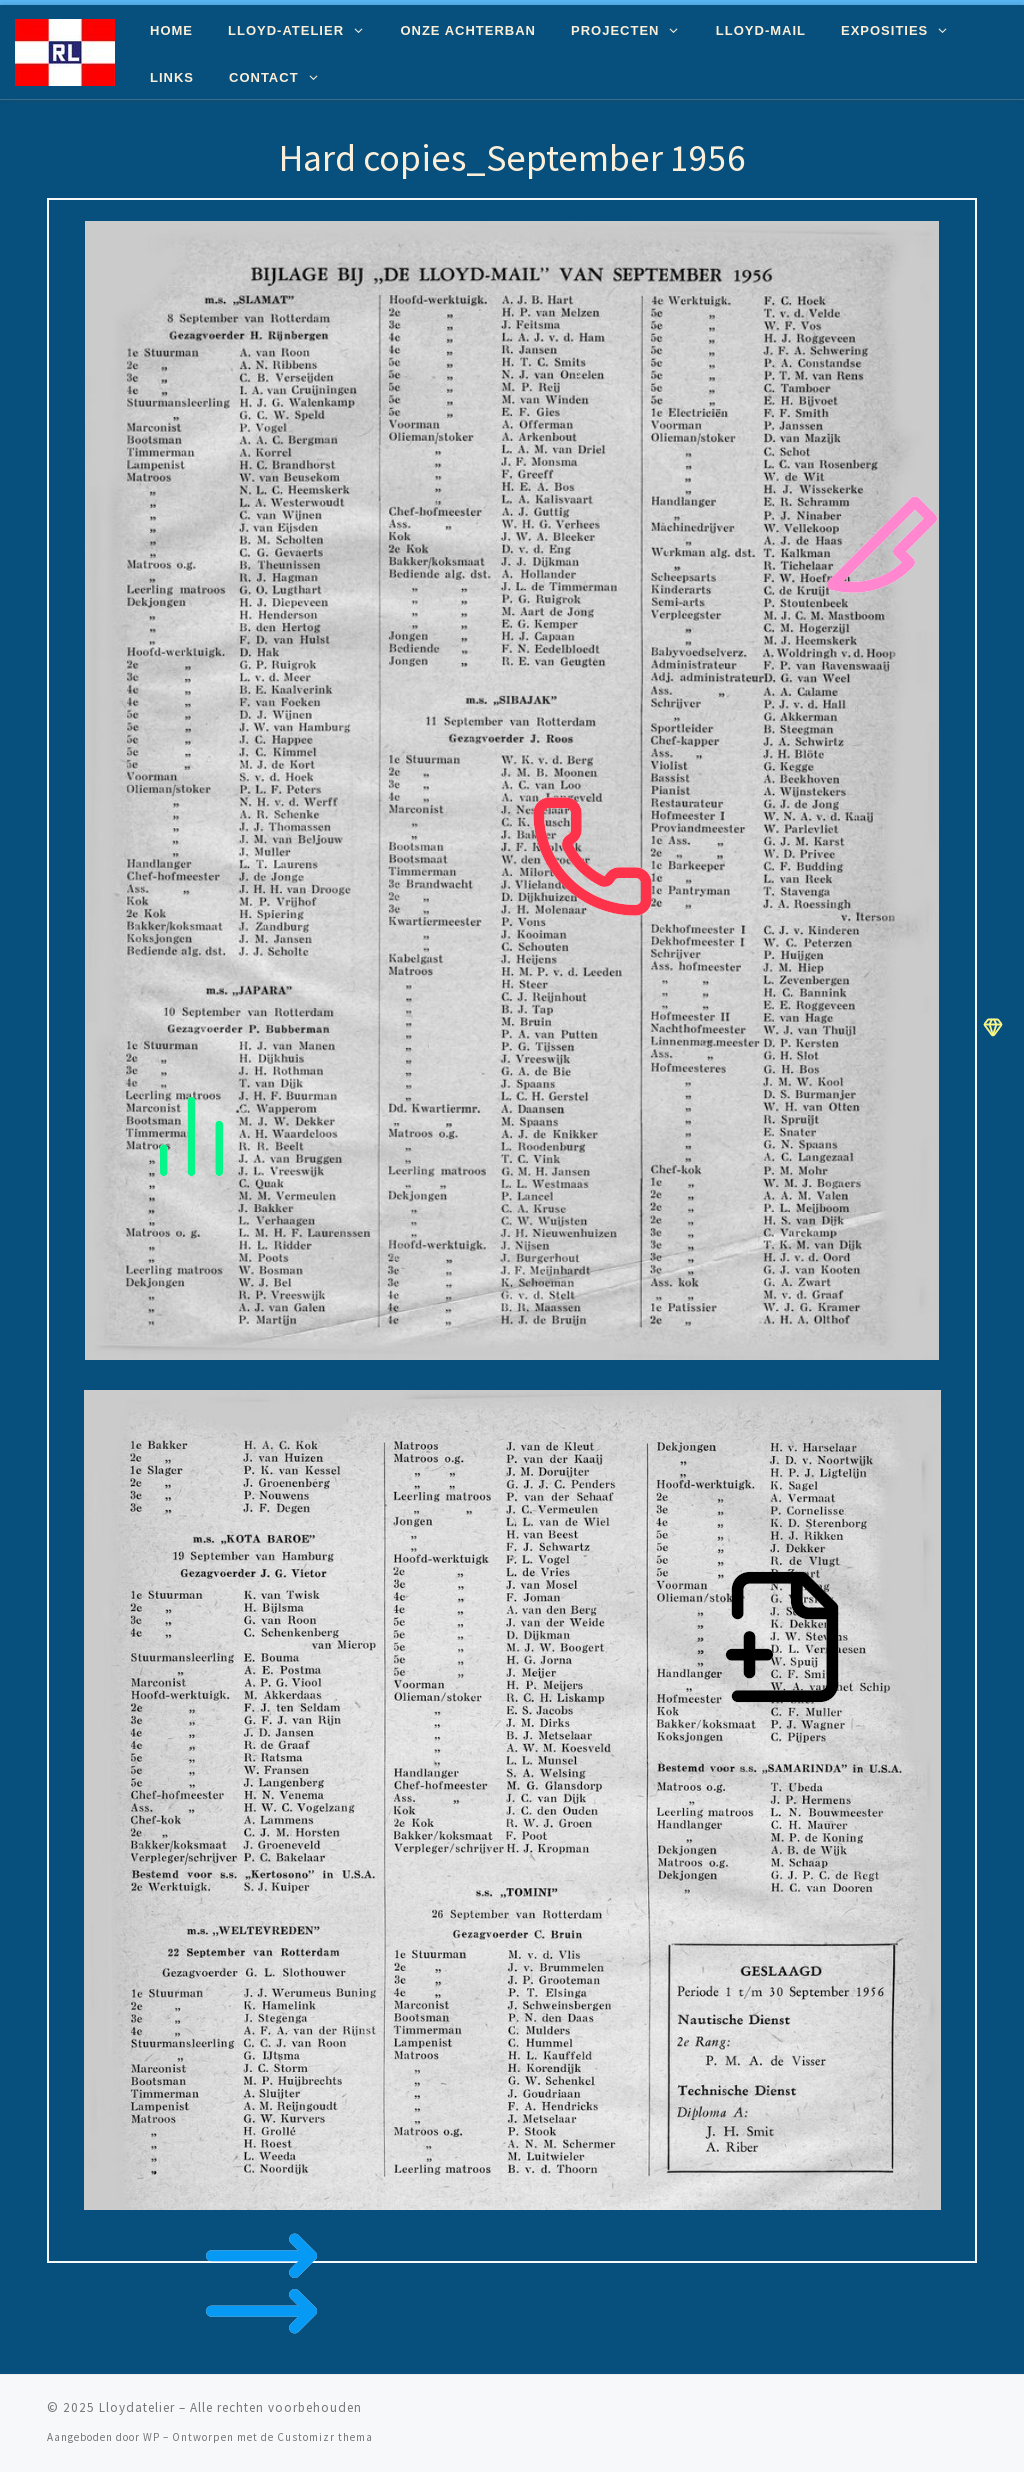  What do you see at coordinates (882, 546) in the screenshot?
I see `slice or cut selected content` at bounding box center [882, 546].